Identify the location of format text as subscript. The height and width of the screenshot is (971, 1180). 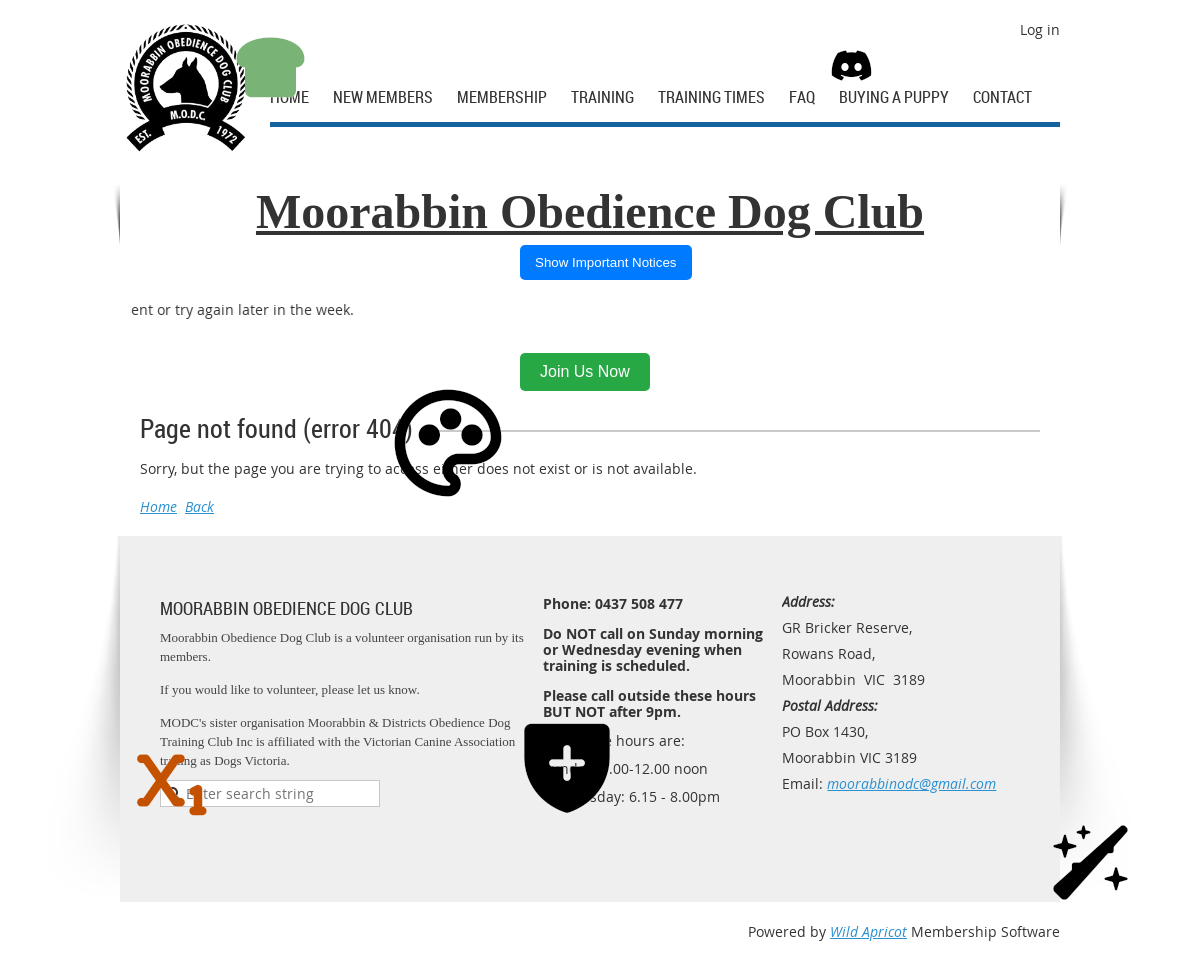
(167, 780).